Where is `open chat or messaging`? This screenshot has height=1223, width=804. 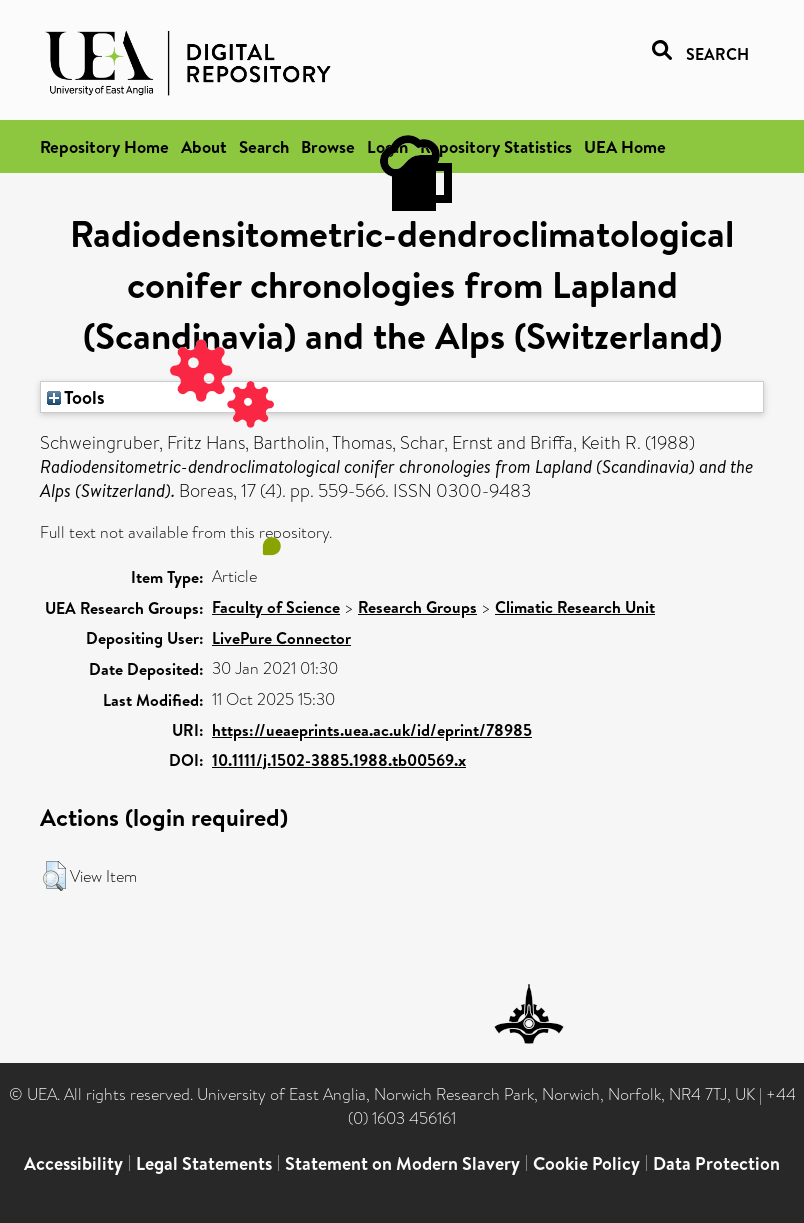 open chat or messaging is located at coordinates (271, 546).